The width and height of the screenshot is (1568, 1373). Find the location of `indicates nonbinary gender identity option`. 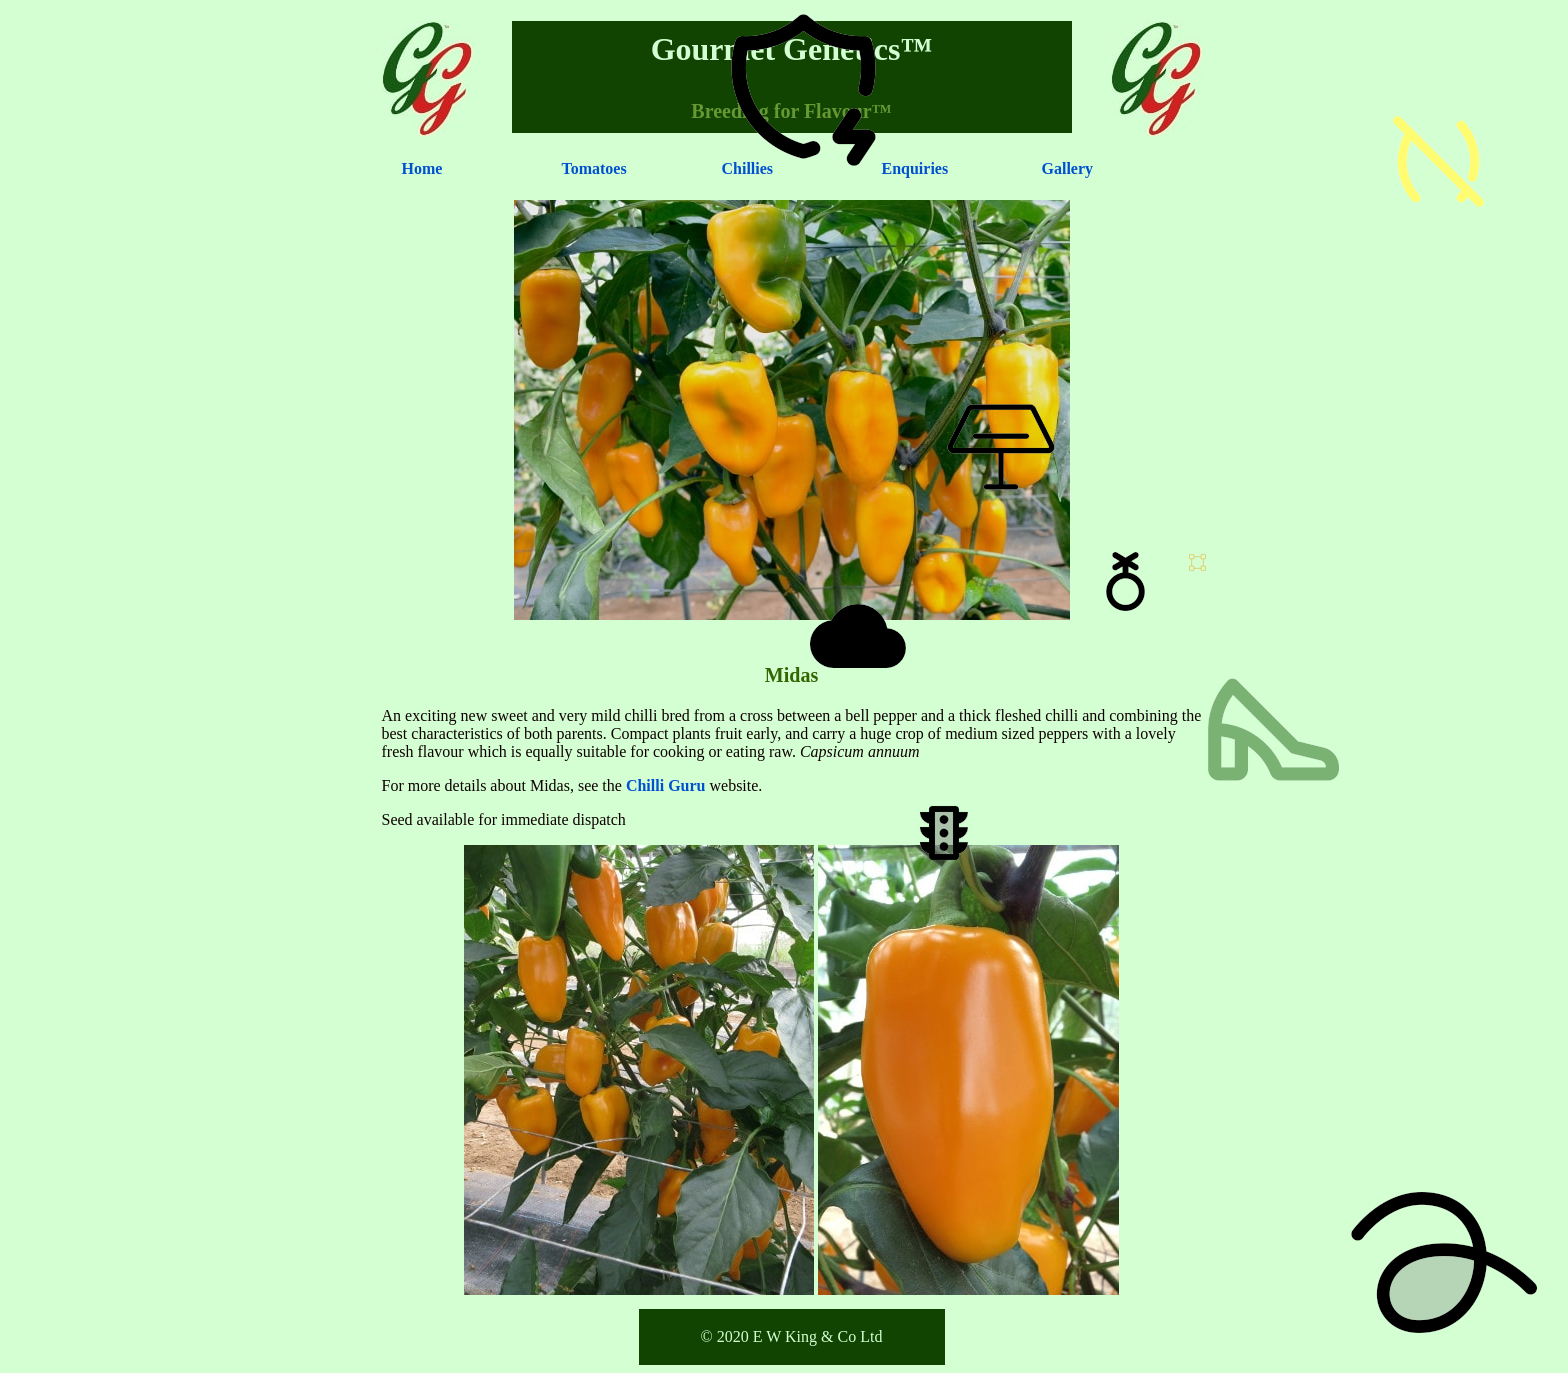

indicates nonbinary gender identity option is located at coordinates (1125, 581).